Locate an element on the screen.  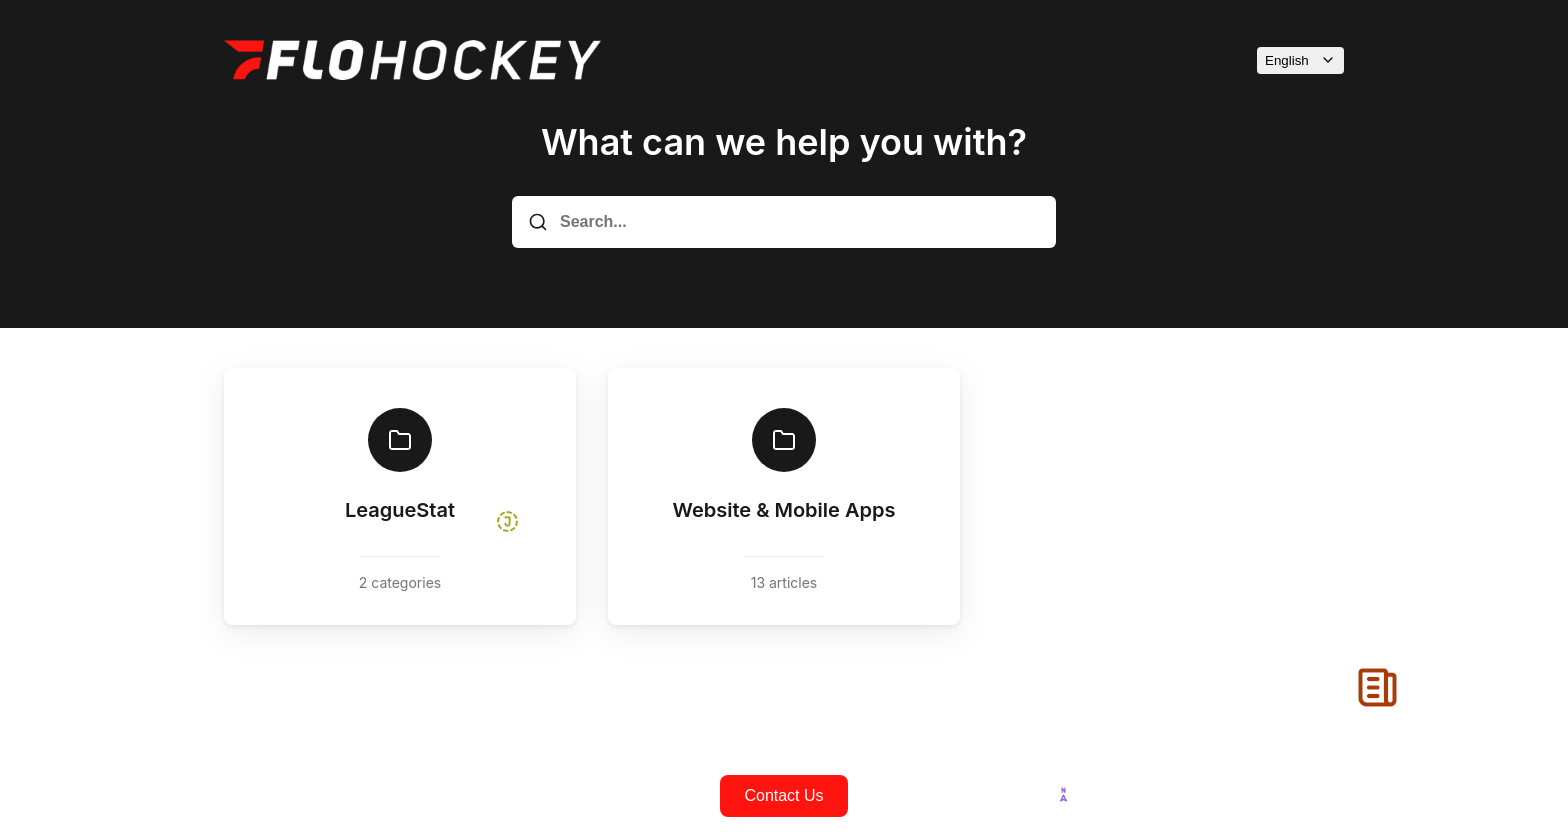
view news articles or updates is located at coordinates (1377, 687).